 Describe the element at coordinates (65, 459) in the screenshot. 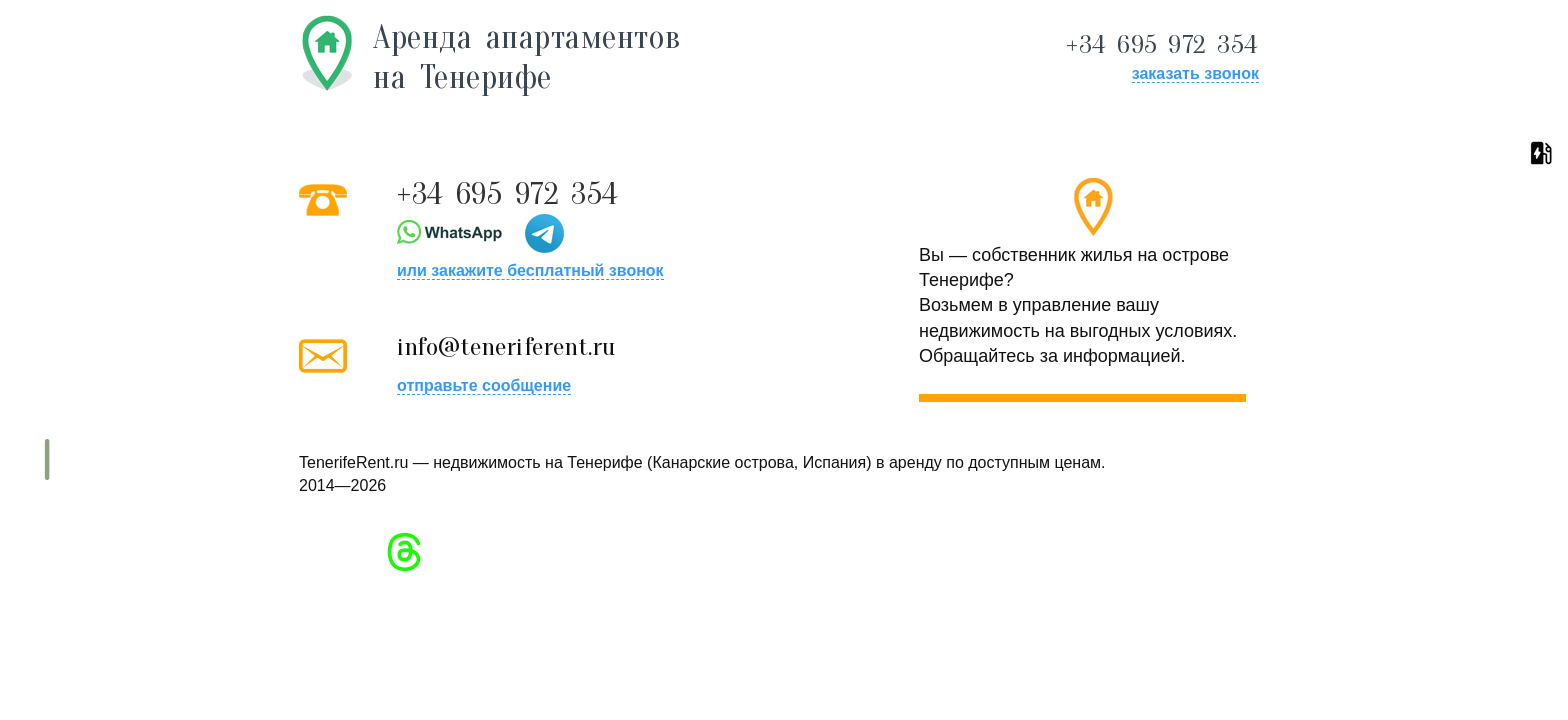

I see `indicates a count of one` at that location.